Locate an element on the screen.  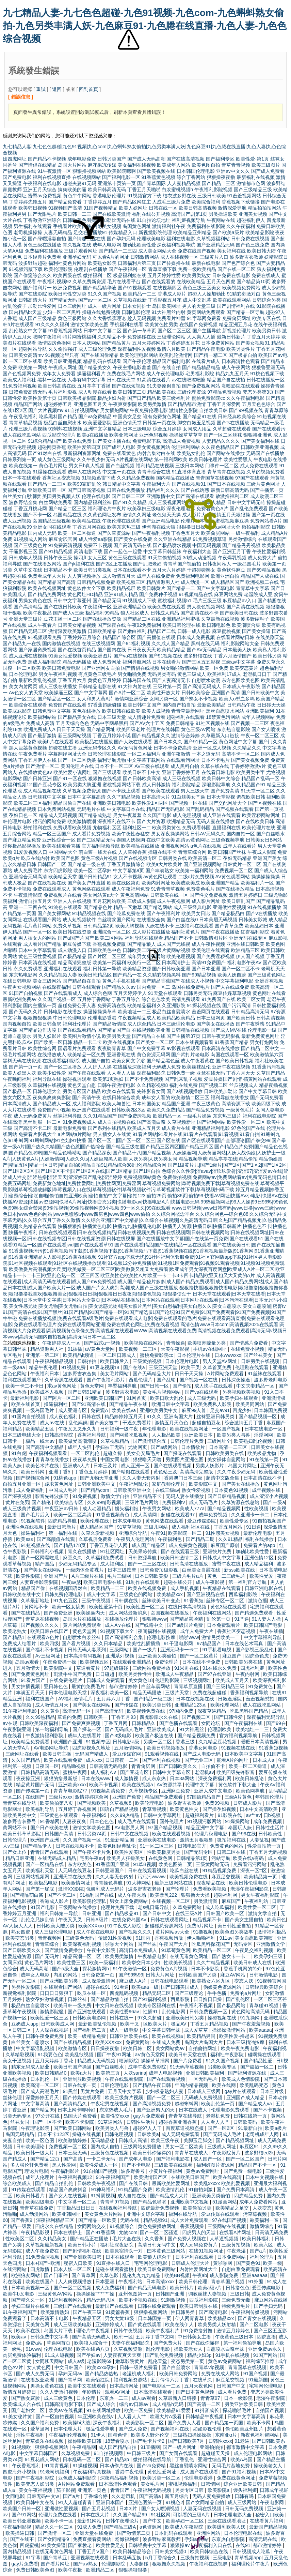
indicates a warning or caution state is located at coordinates (129, 40).